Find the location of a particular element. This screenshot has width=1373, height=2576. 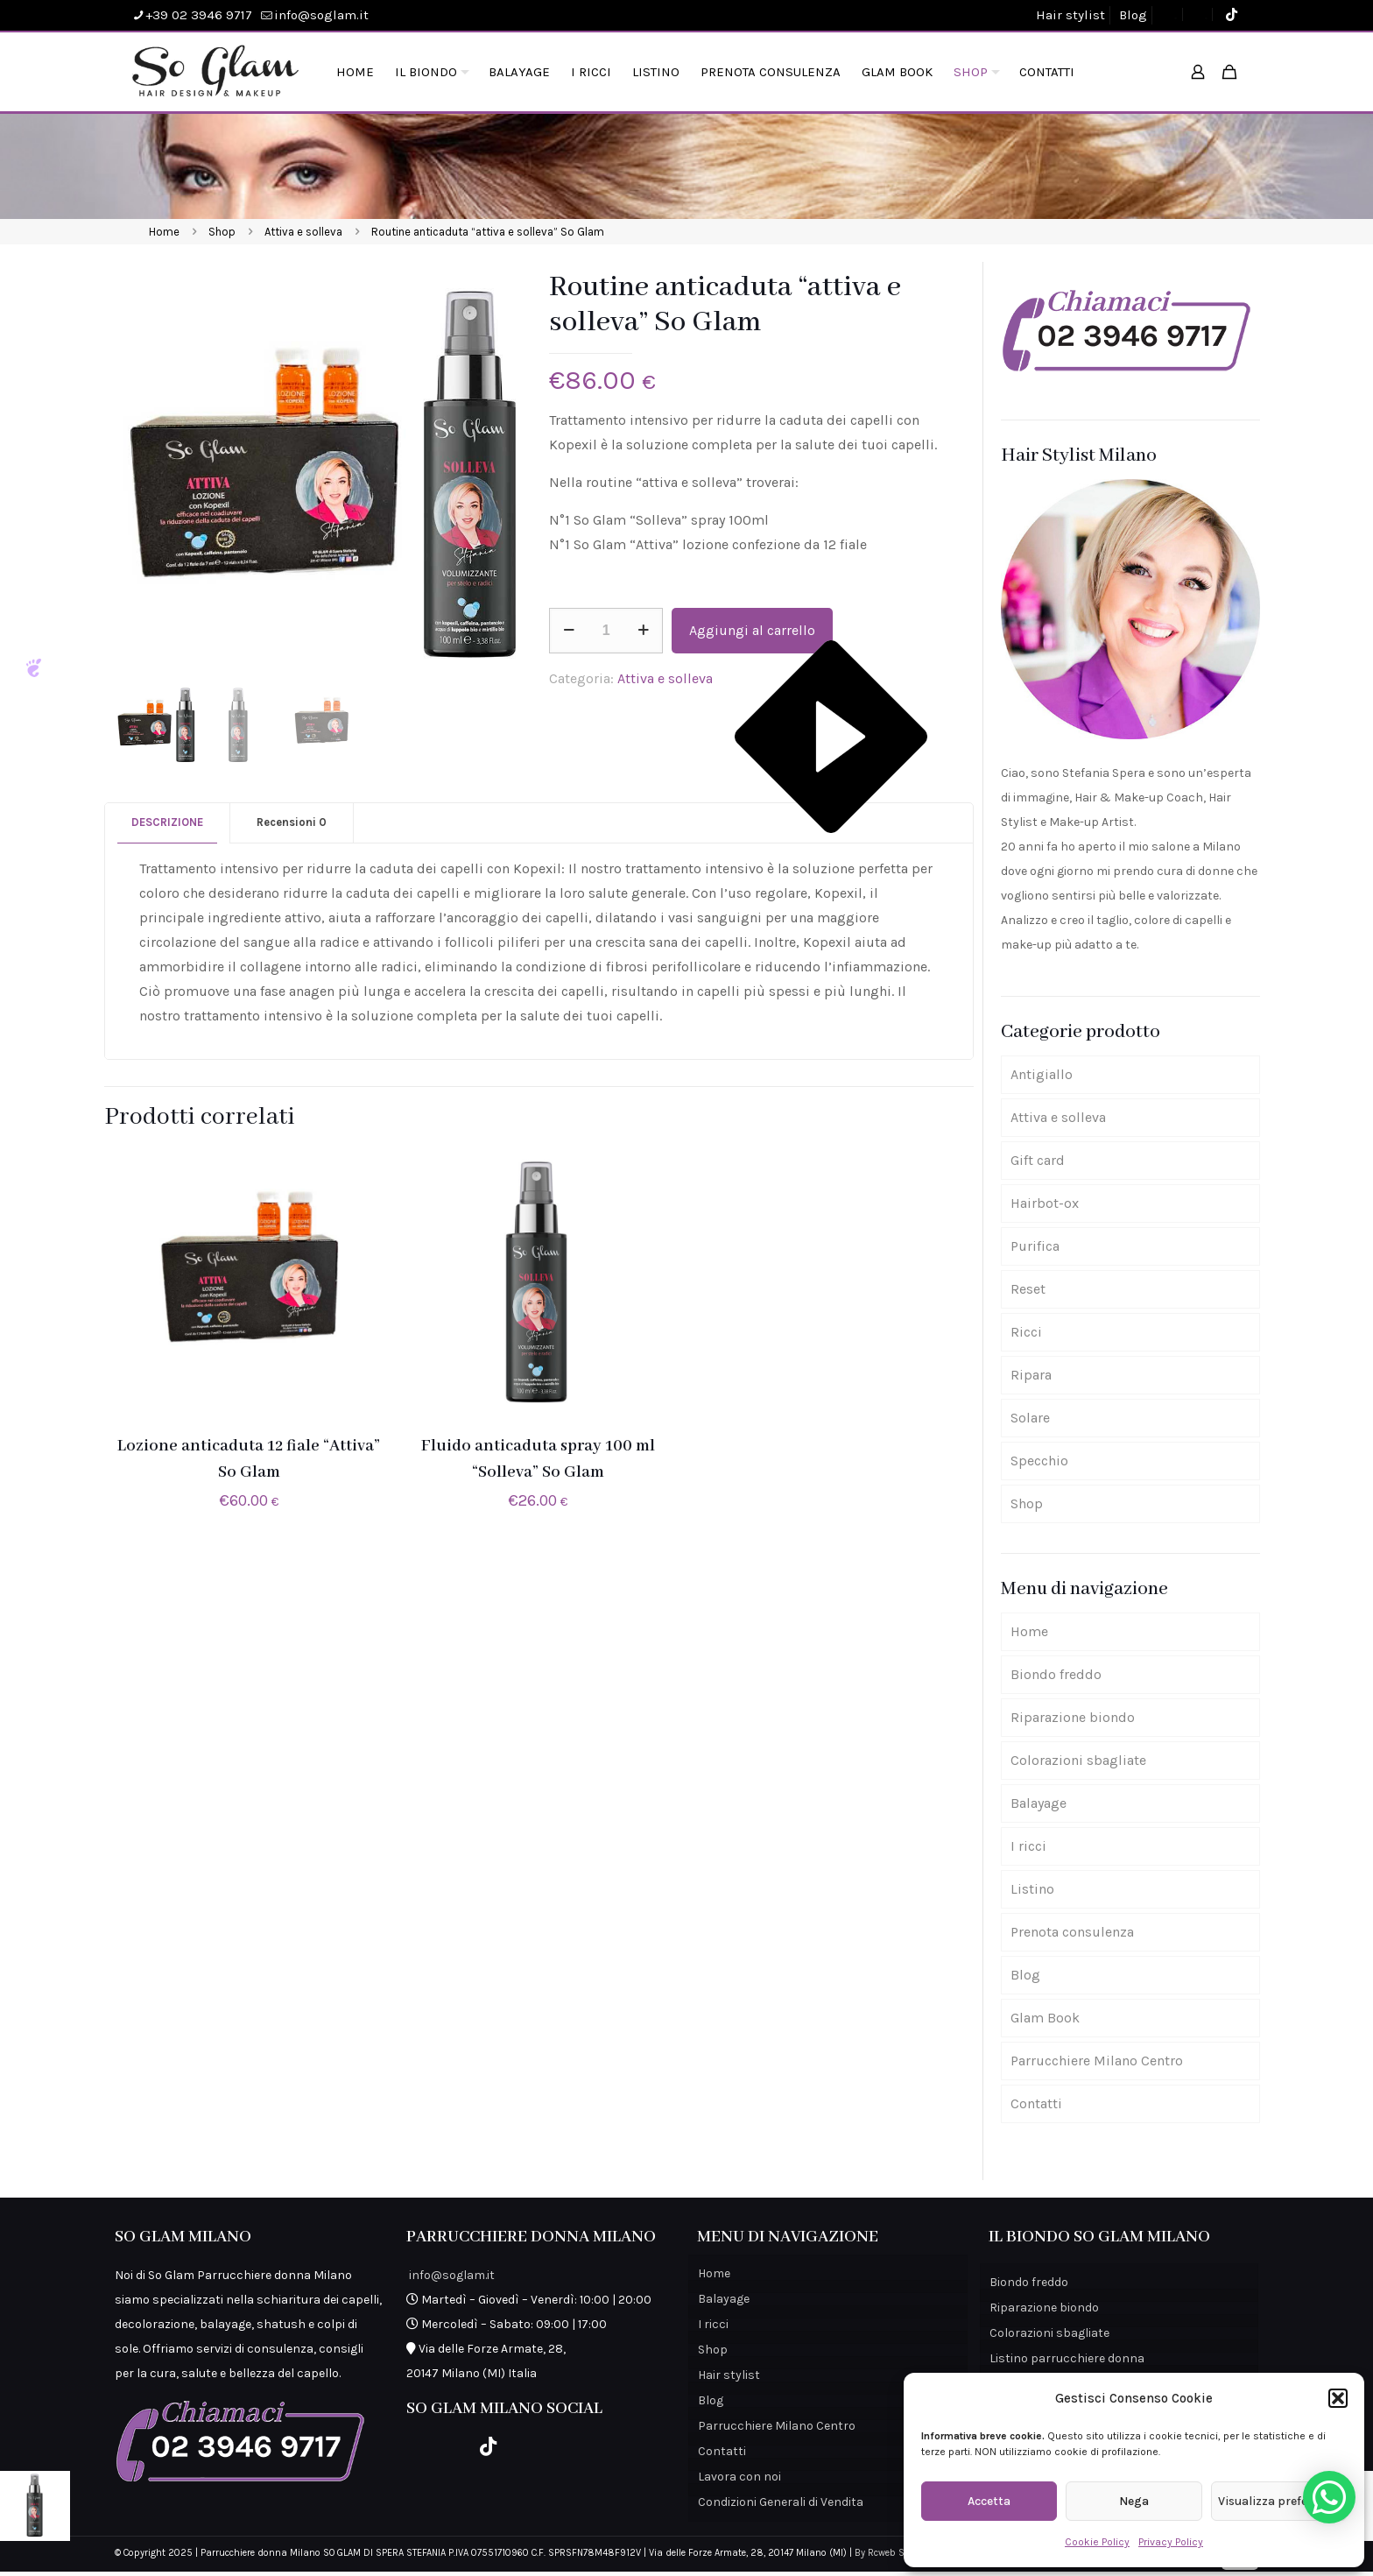

open Stremio media streaming app is located at coordinates (831, 737).